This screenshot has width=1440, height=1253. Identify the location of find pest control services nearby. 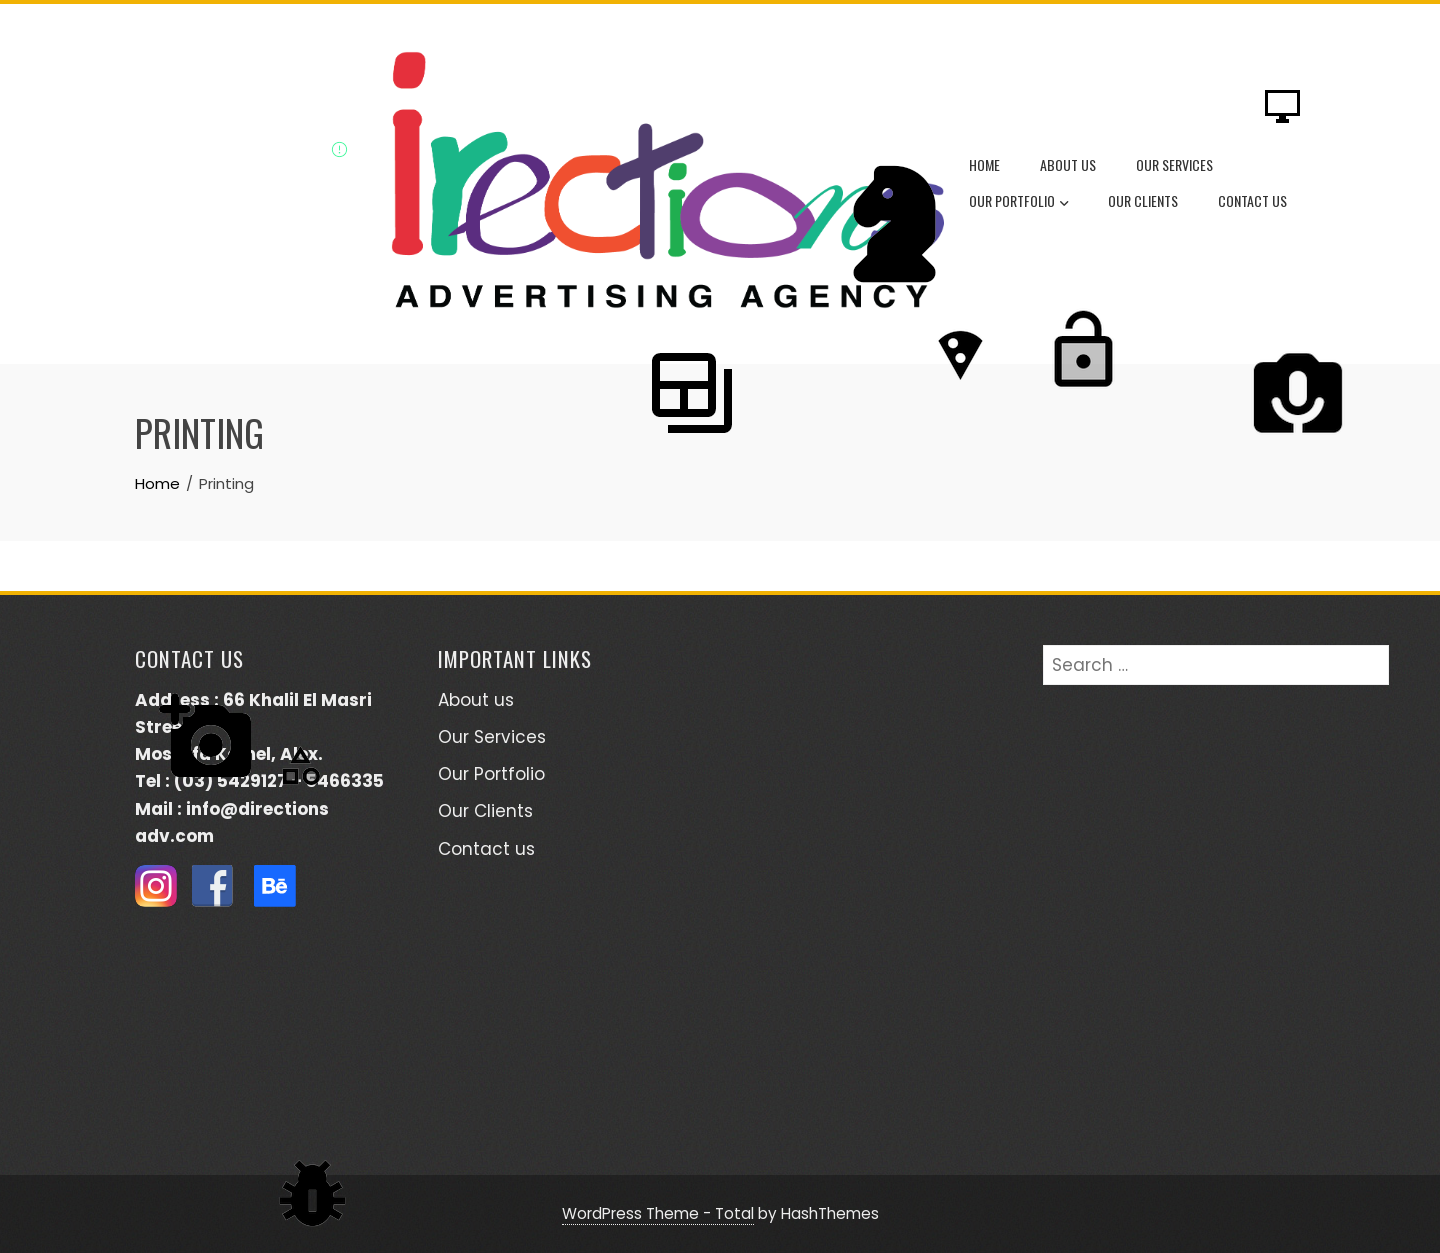
(312, 1193).